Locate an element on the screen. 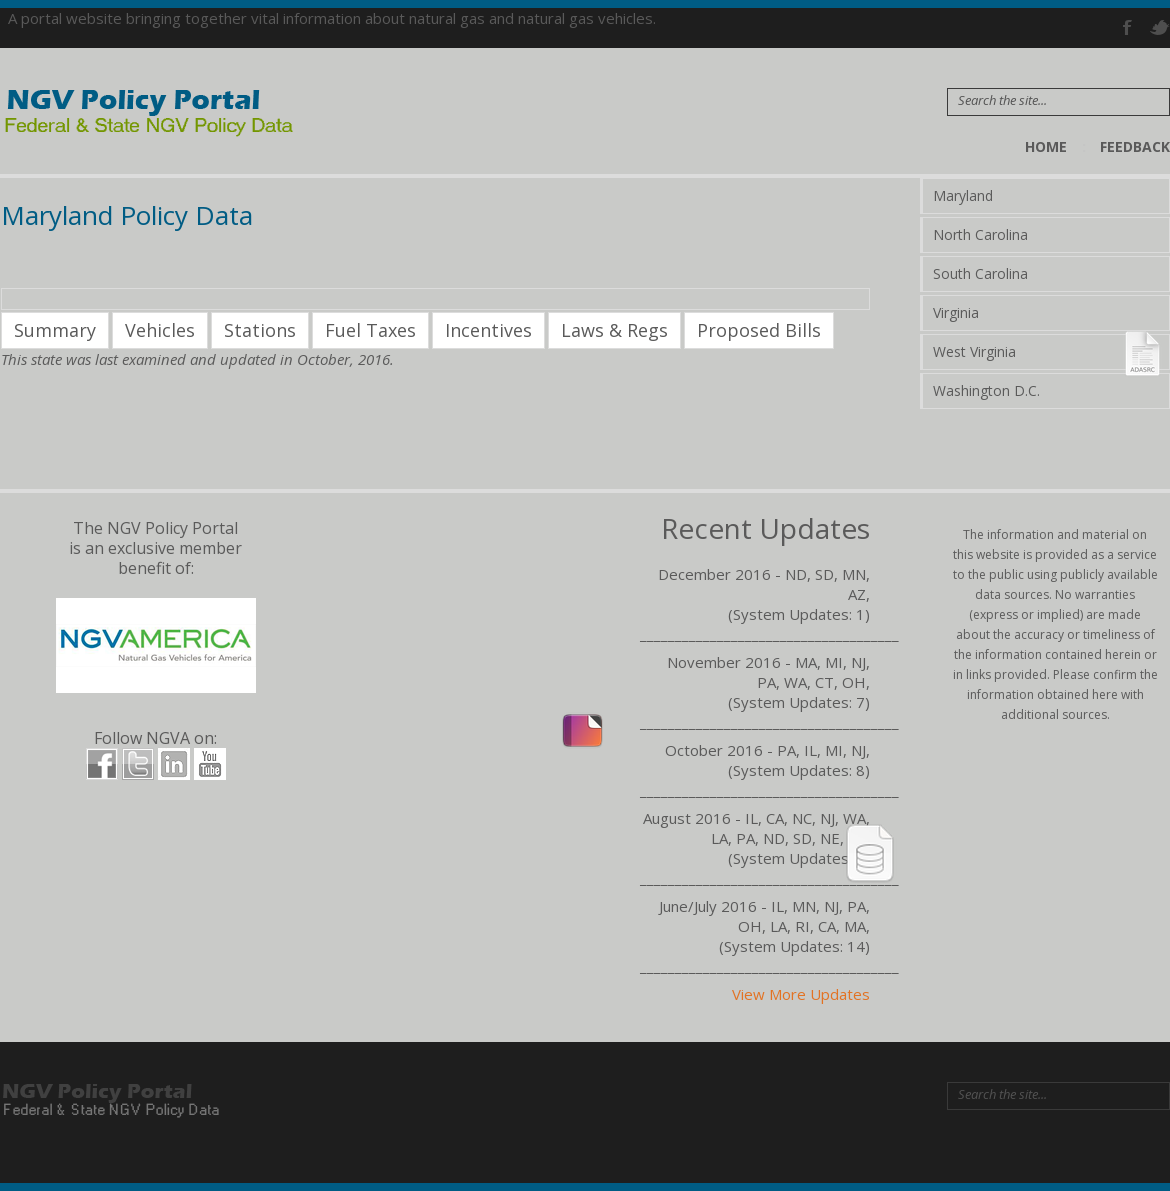 Image resolution: width=1170 pixels, height=1191 pixels. customize desktop theme settings is located at coordinates (582, 730).